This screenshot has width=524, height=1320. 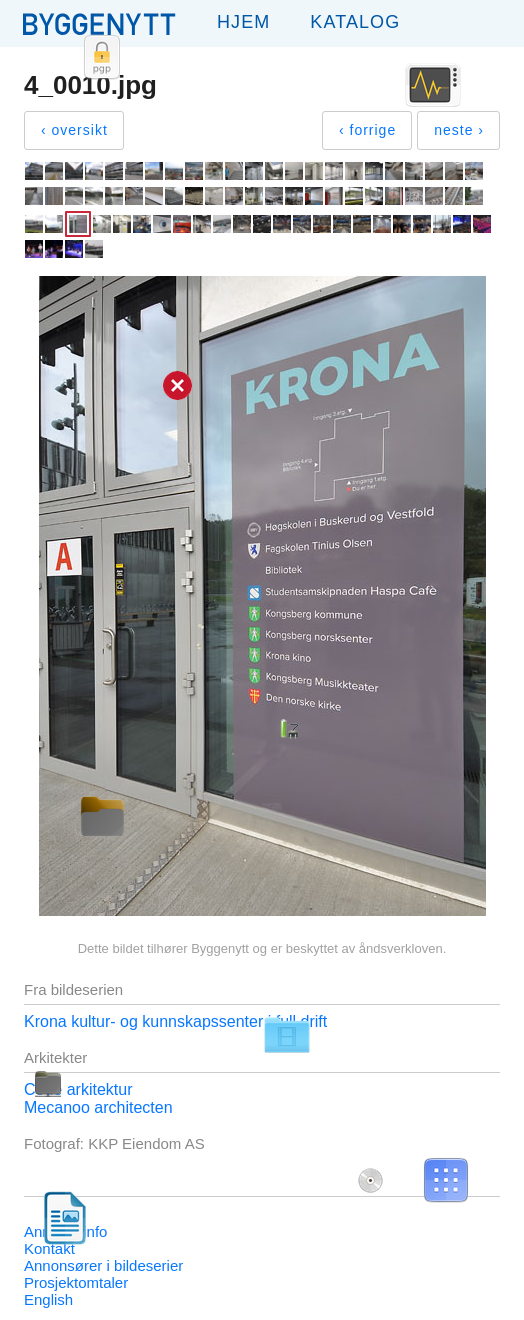 I want to click on access cd/dvd drive, so click(x=370, y=1180).